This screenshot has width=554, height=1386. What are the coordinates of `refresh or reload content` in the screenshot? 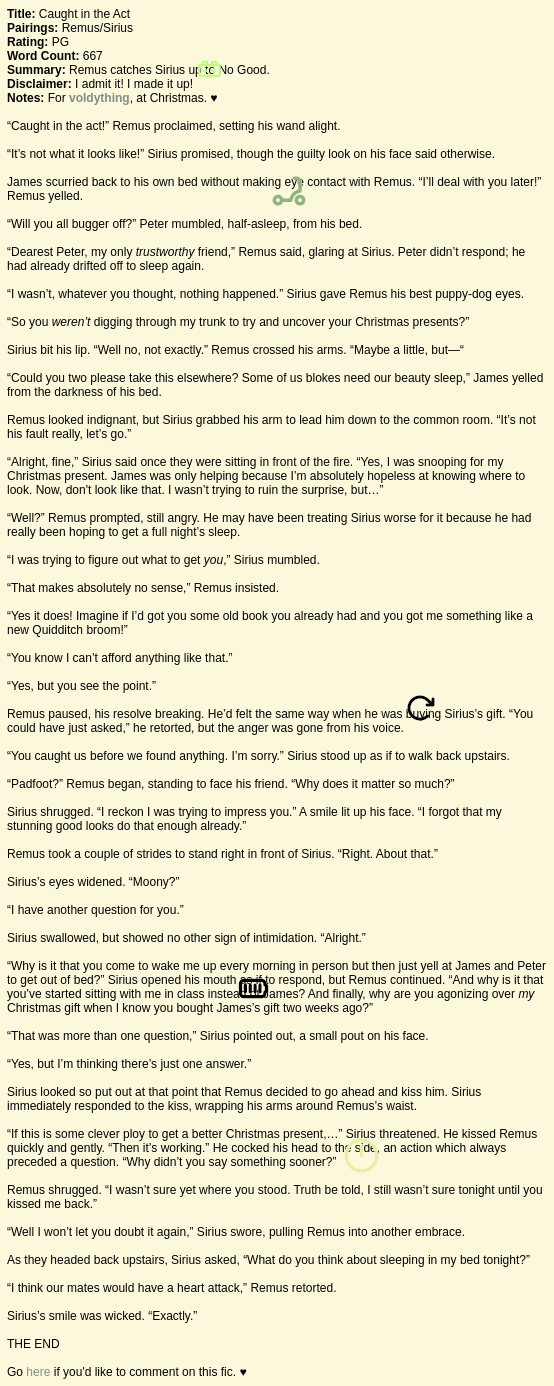 It's located at (420, 708).